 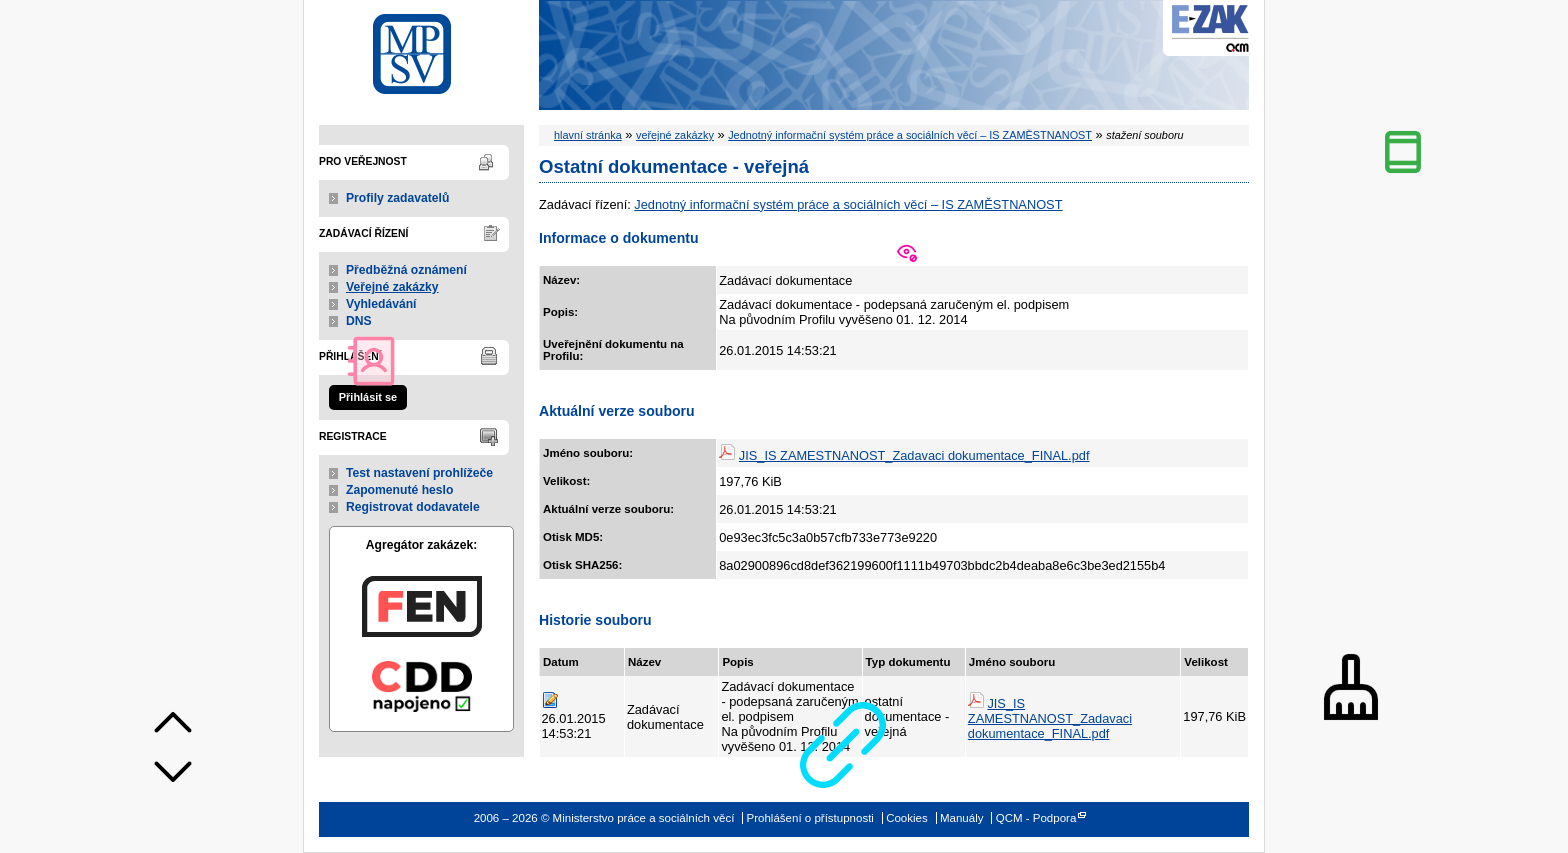 I want to click on expand or collapse a dropdown menu, so click(x=173, y=747).